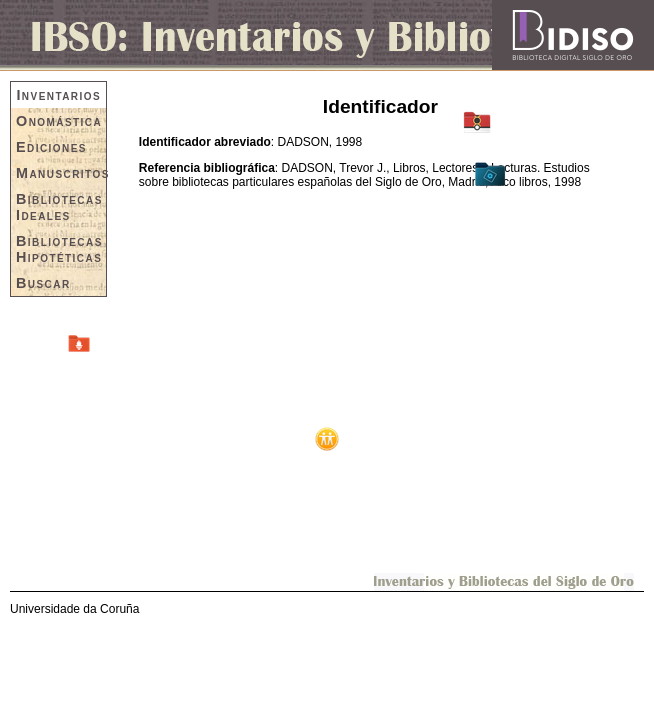 This screenshot has width=654, height=720. What do you see at coordinates (477, 123) in the screenshot?
I see `open pokémon repeat ball themed folder` at bounding box center [477, 123].